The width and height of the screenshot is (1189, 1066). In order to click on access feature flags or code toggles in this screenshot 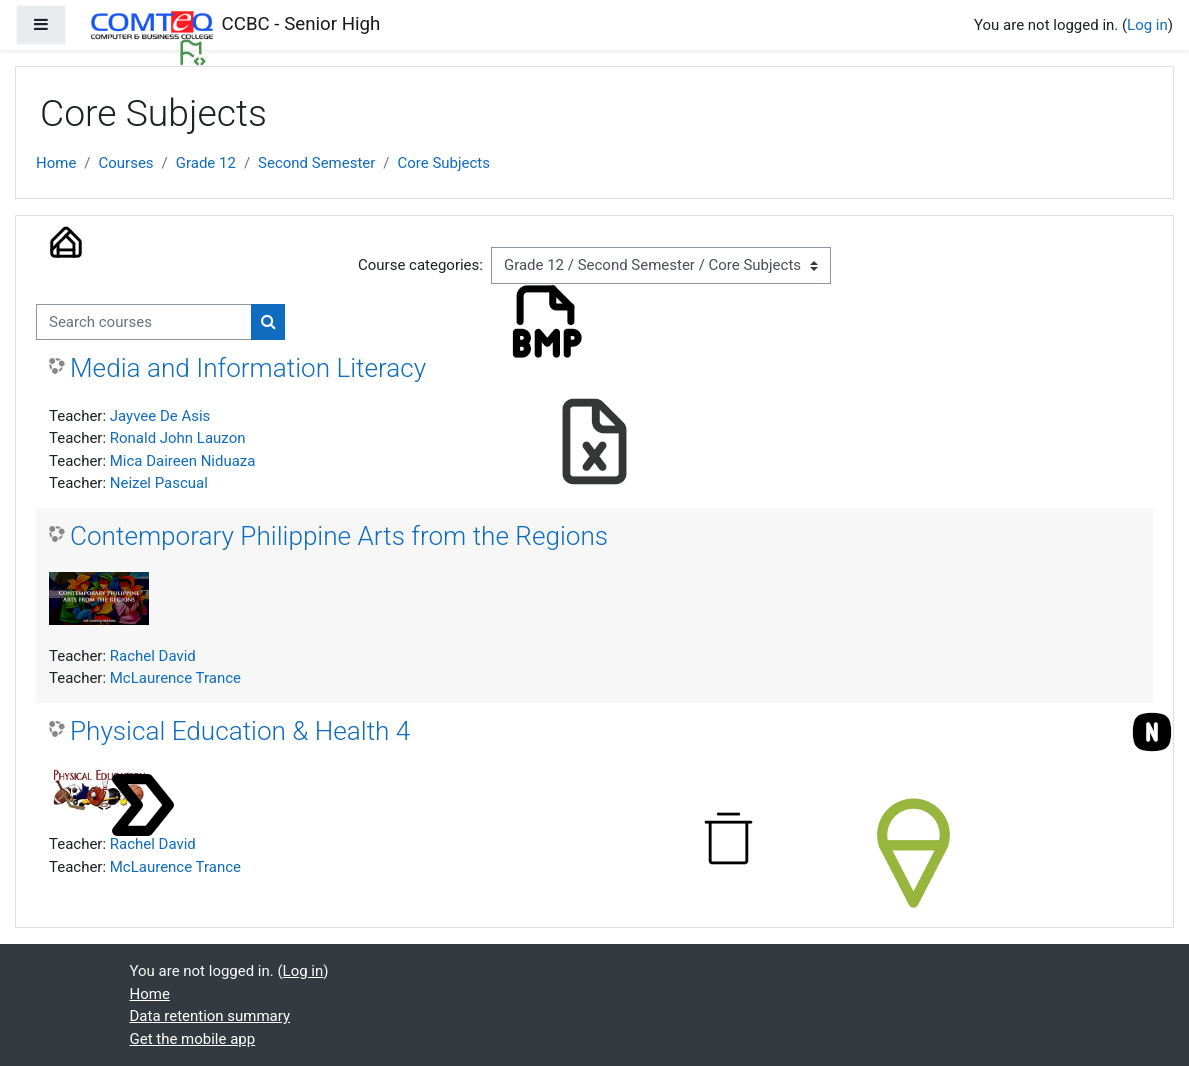, I will do `click(191, 52)`.